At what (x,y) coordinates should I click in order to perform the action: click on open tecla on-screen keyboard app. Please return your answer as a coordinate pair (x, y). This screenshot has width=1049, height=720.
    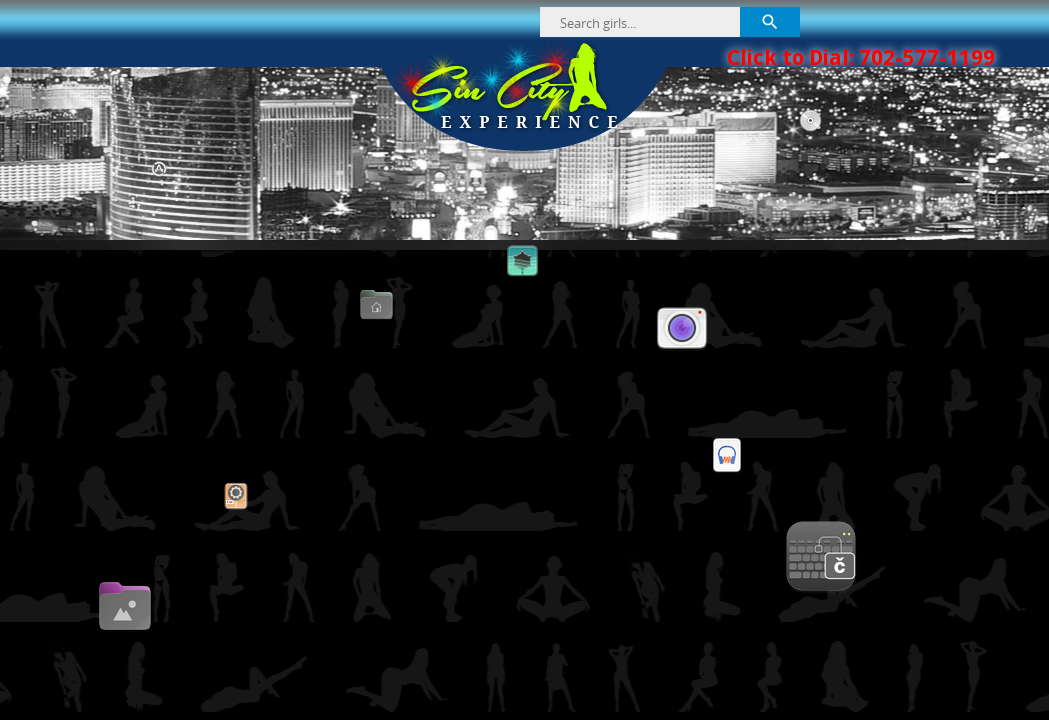
    Looking at the image, I should click on (821, 556).